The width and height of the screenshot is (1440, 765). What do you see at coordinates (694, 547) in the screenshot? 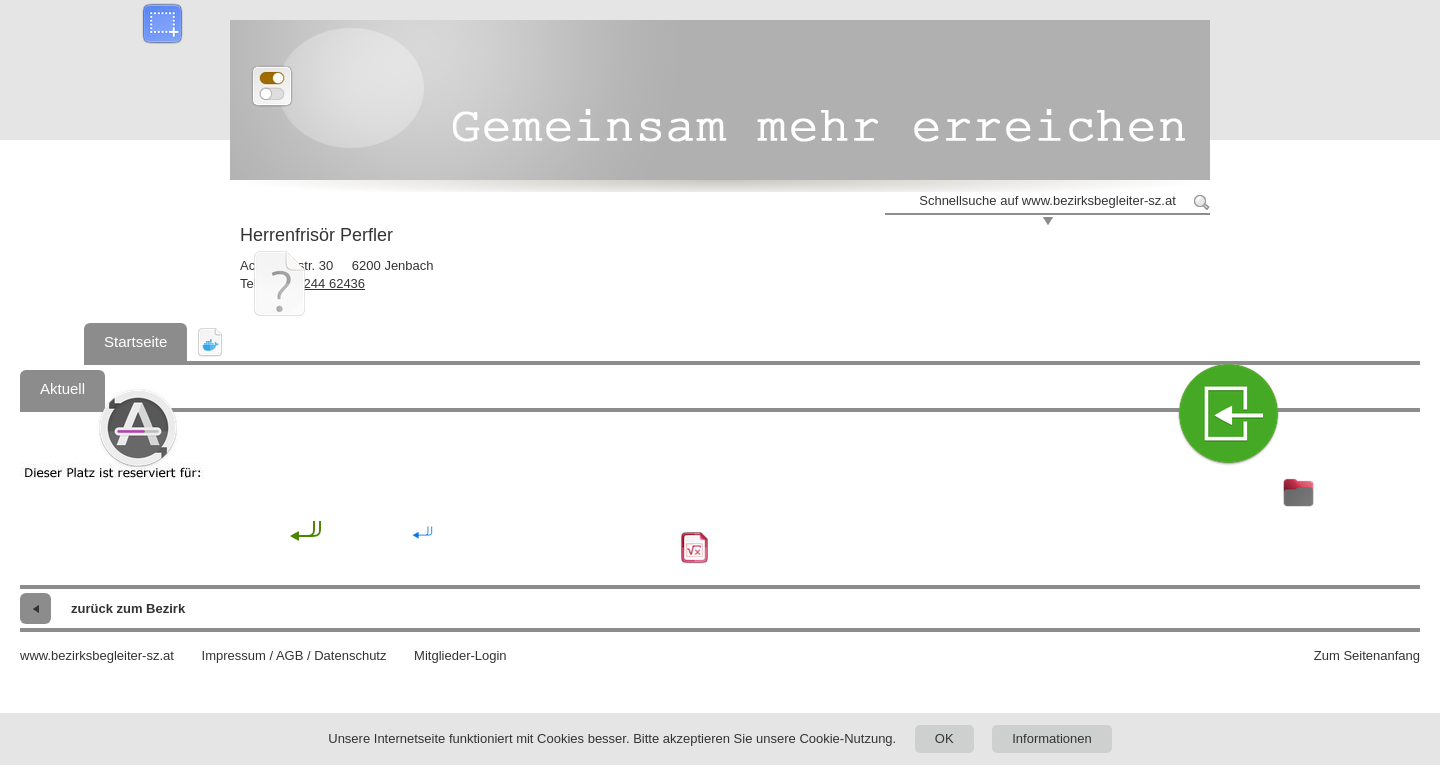
I see `libreoffice math formula template file` at bounding box center [694, 547].